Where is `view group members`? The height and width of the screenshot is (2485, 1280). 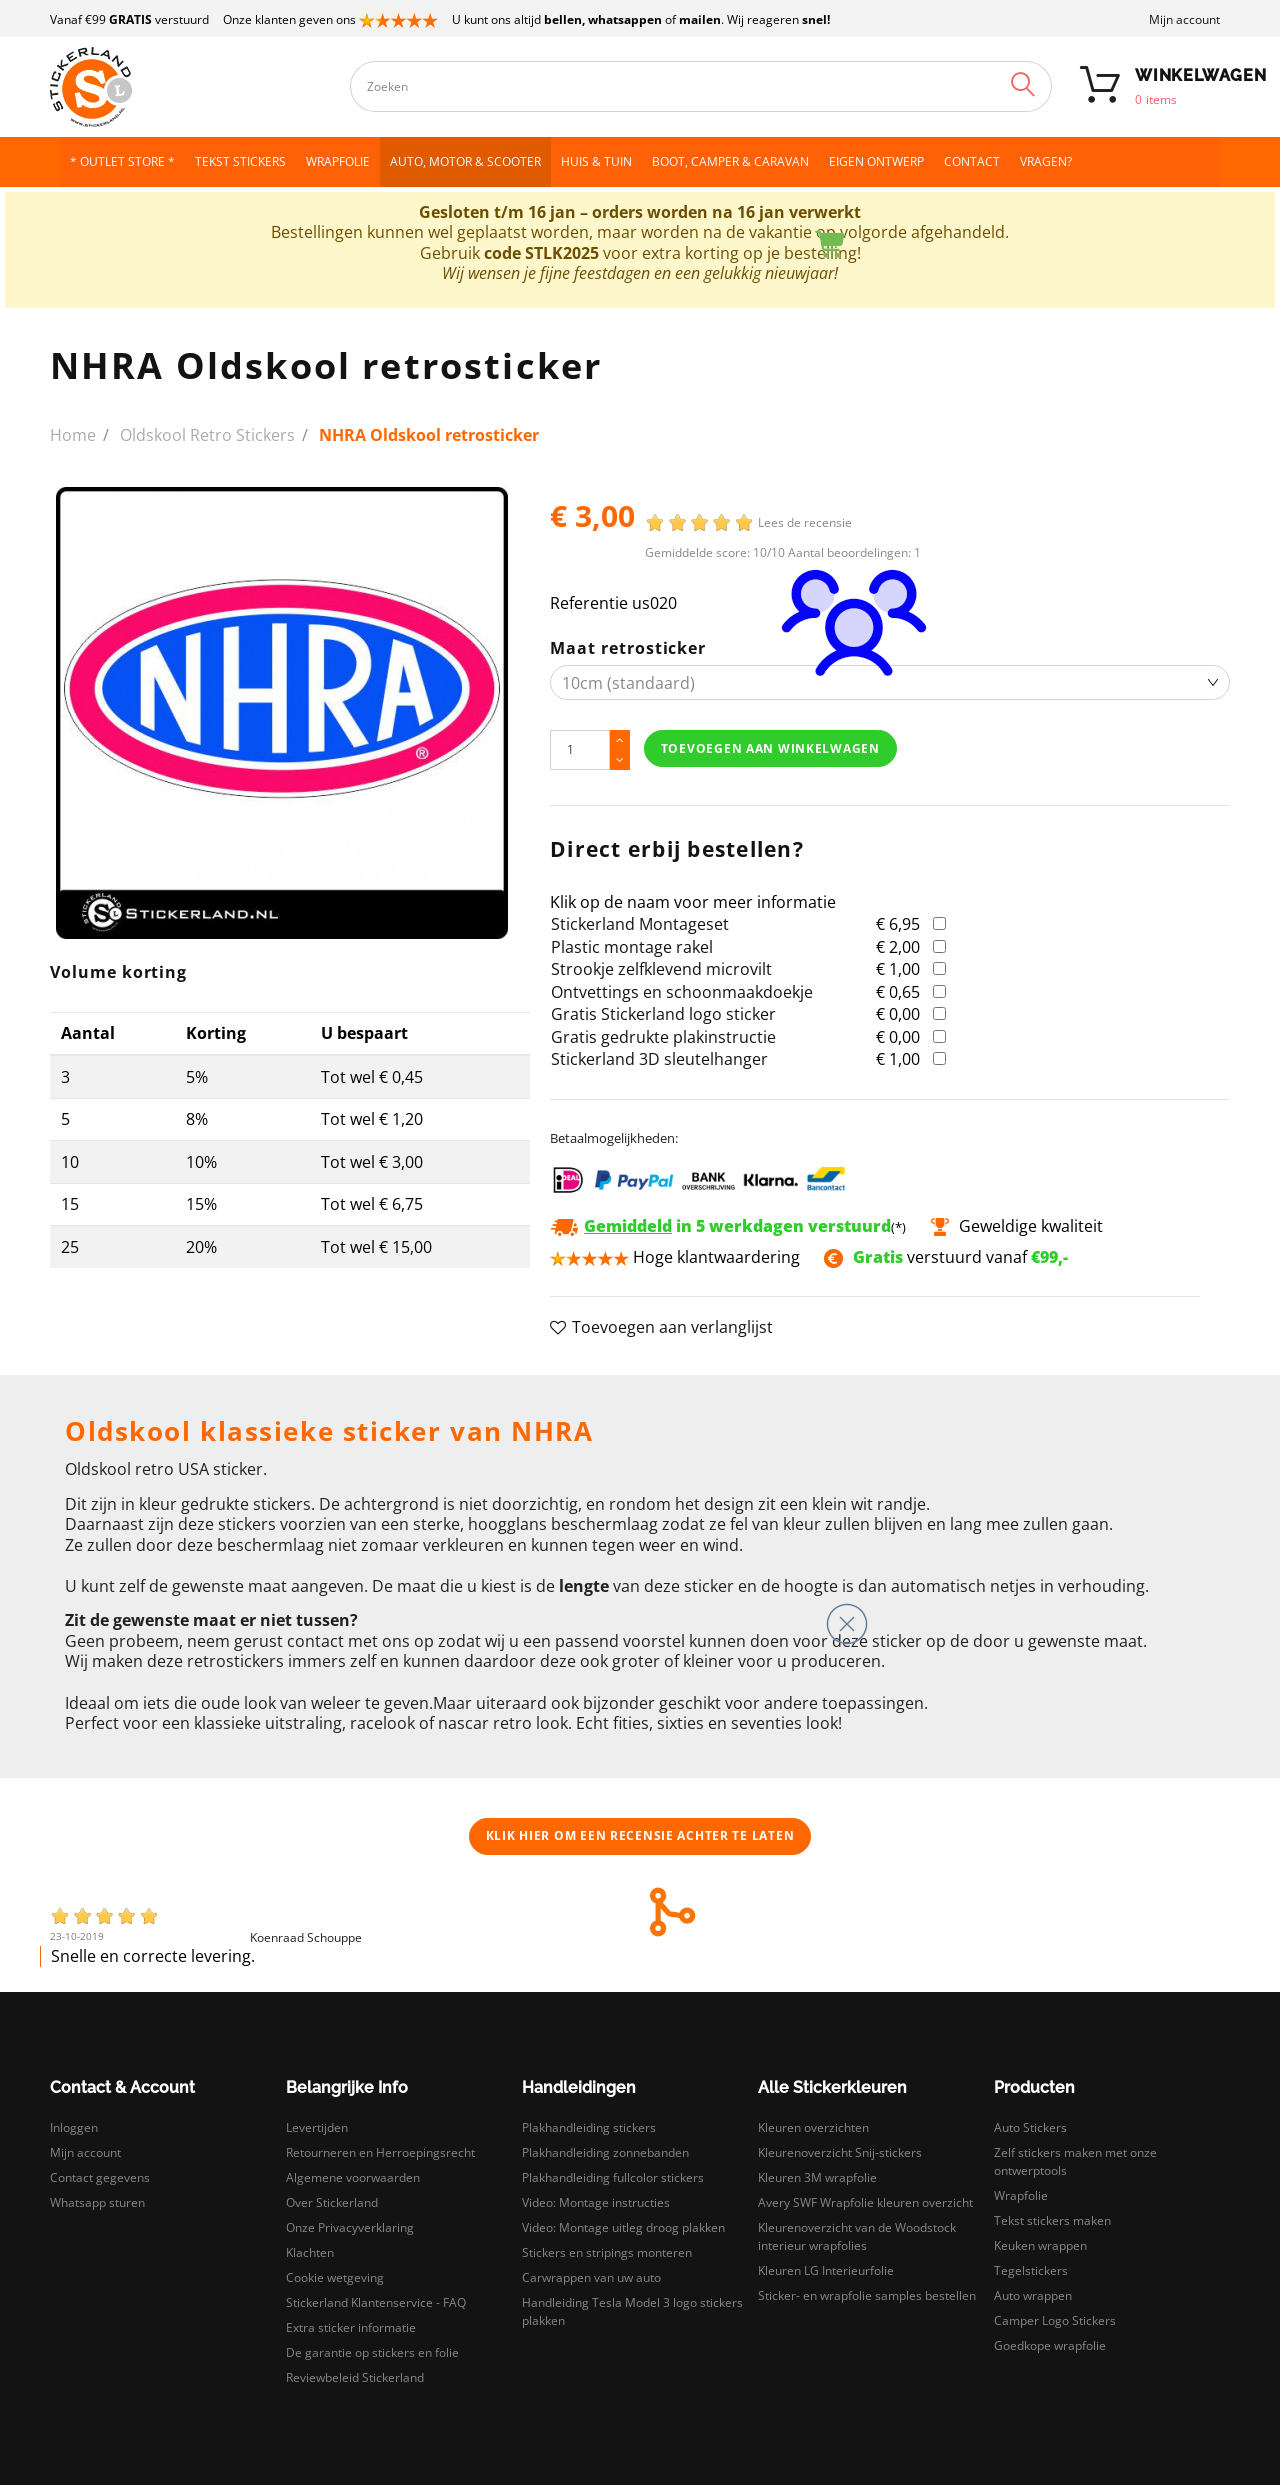
view group members is located at coordinates (854, 618).